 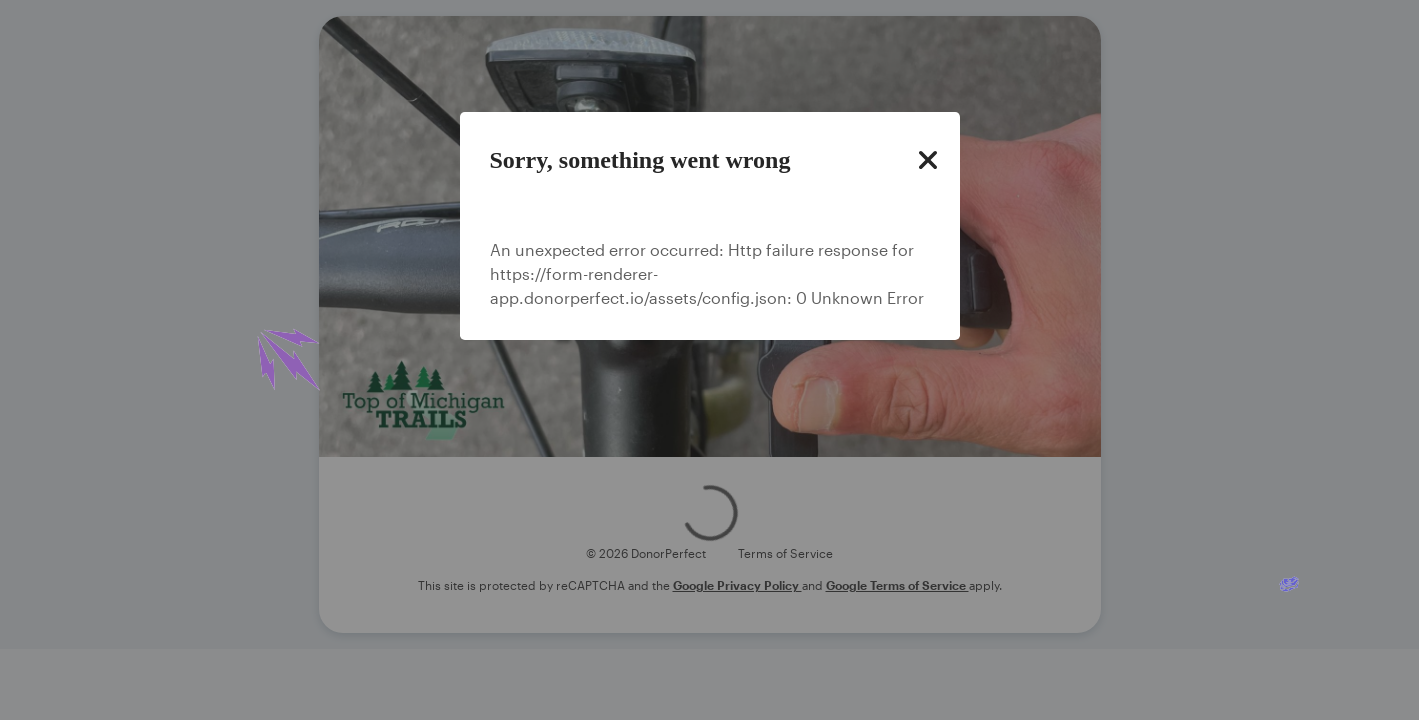 What do you see at coordinates (1289, 584) in the screenshot?
I see `indicates seafood or shellfish category` at bounding box center [1289, 584].